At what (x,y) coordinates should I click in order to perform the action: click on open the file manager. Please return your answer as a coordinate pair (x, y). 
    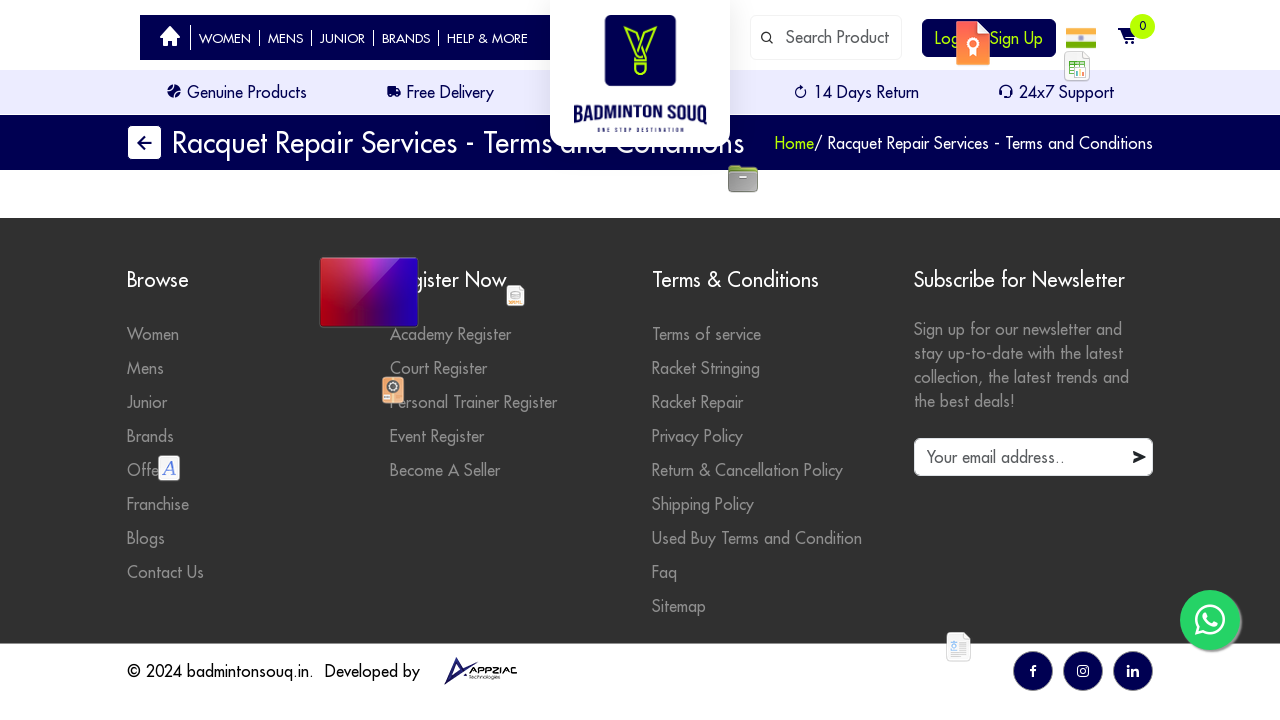
    Looking at the image, I should click on (743, 178).